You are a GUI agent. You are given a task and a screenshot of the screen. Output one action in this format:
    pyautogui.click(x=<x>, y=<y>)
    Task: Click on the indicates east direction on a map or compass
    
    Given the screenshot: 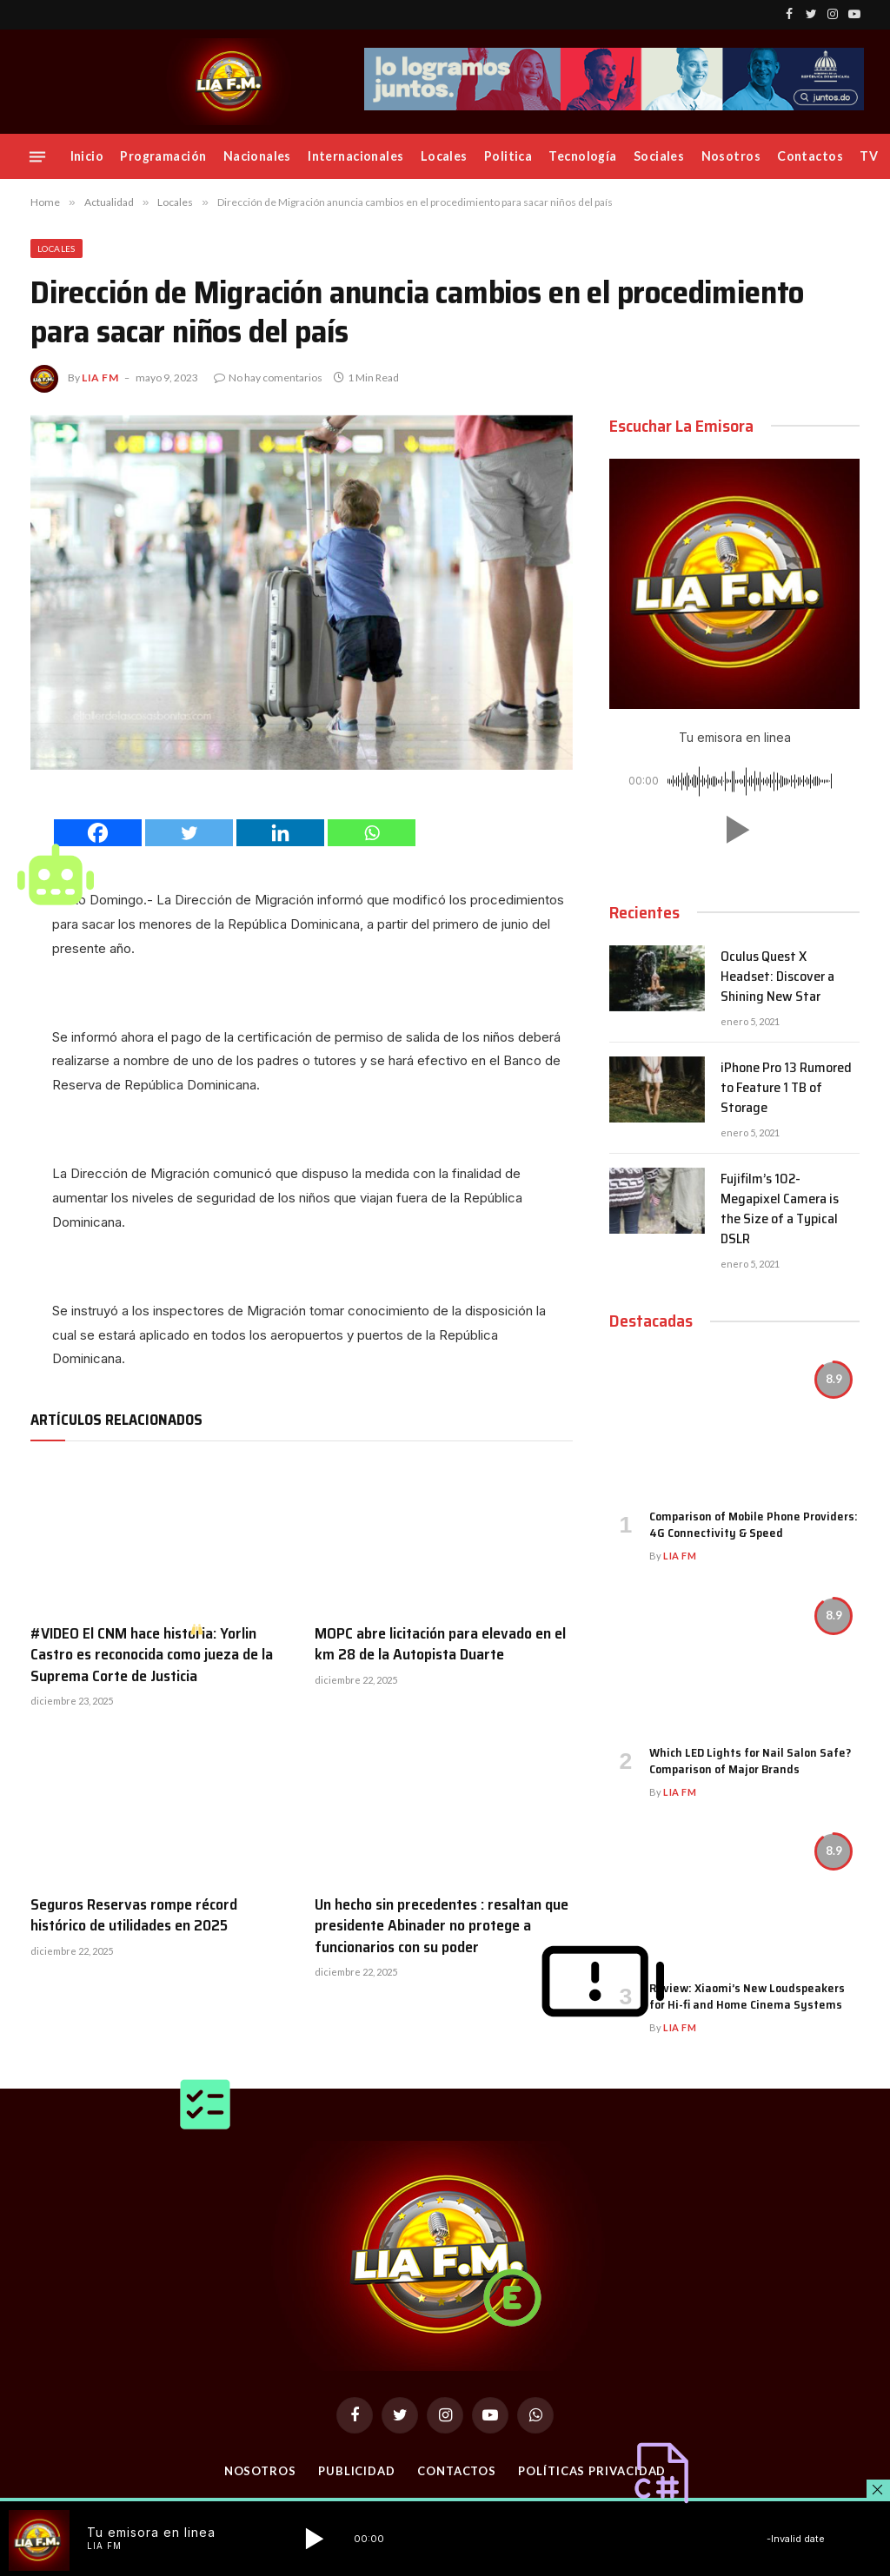 What is the action you would take?
    pyautogui.click(x=512, y=2297)
    